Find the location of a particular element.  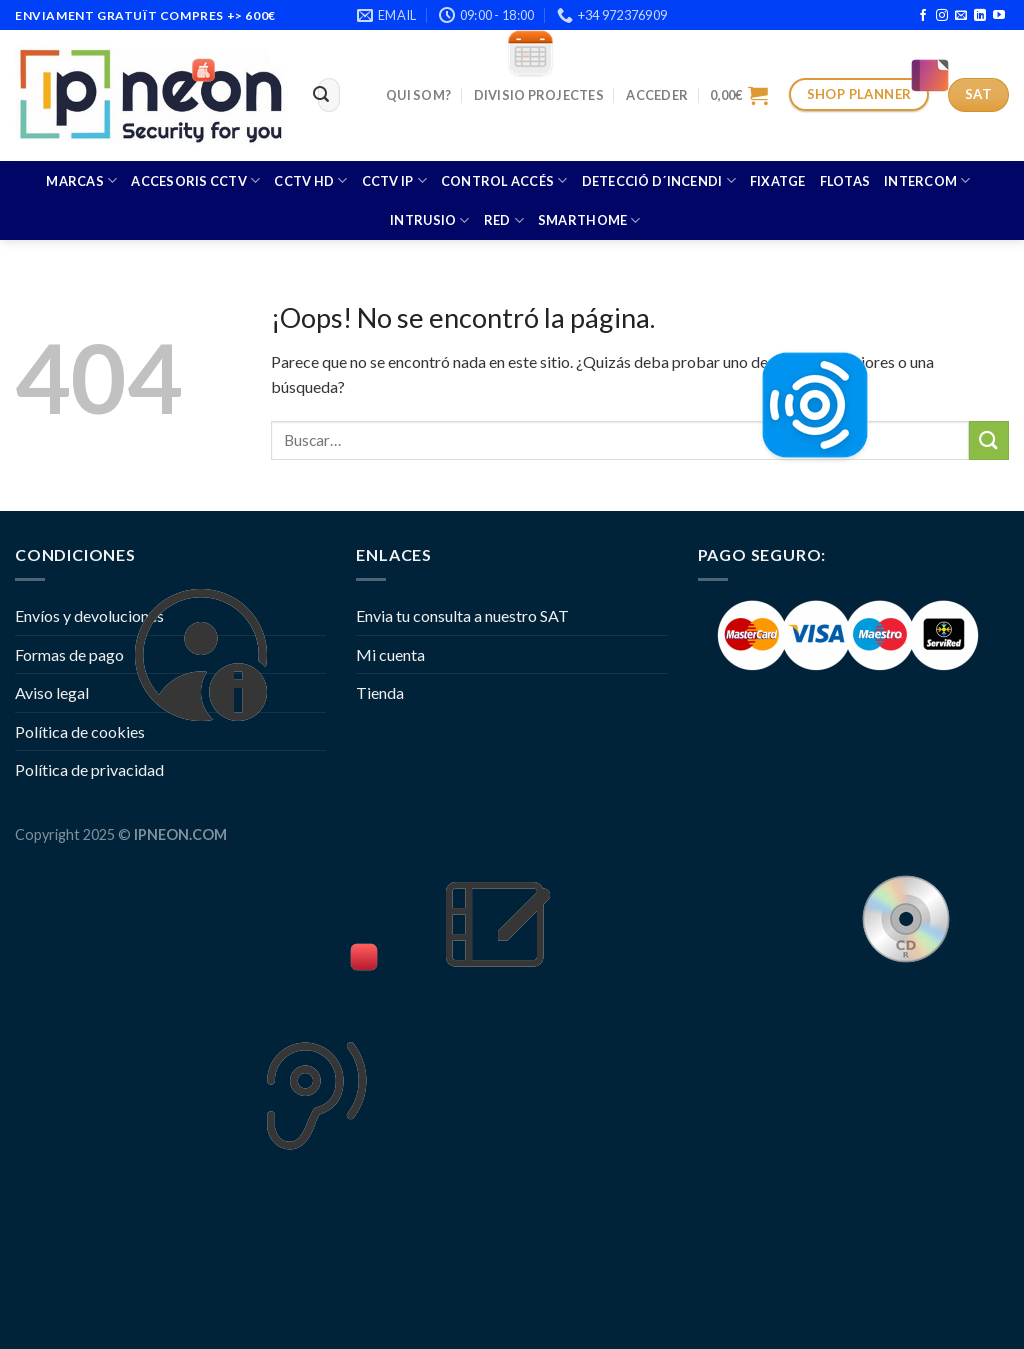

blank app icon template for customization is located at coordinates (364, 957).